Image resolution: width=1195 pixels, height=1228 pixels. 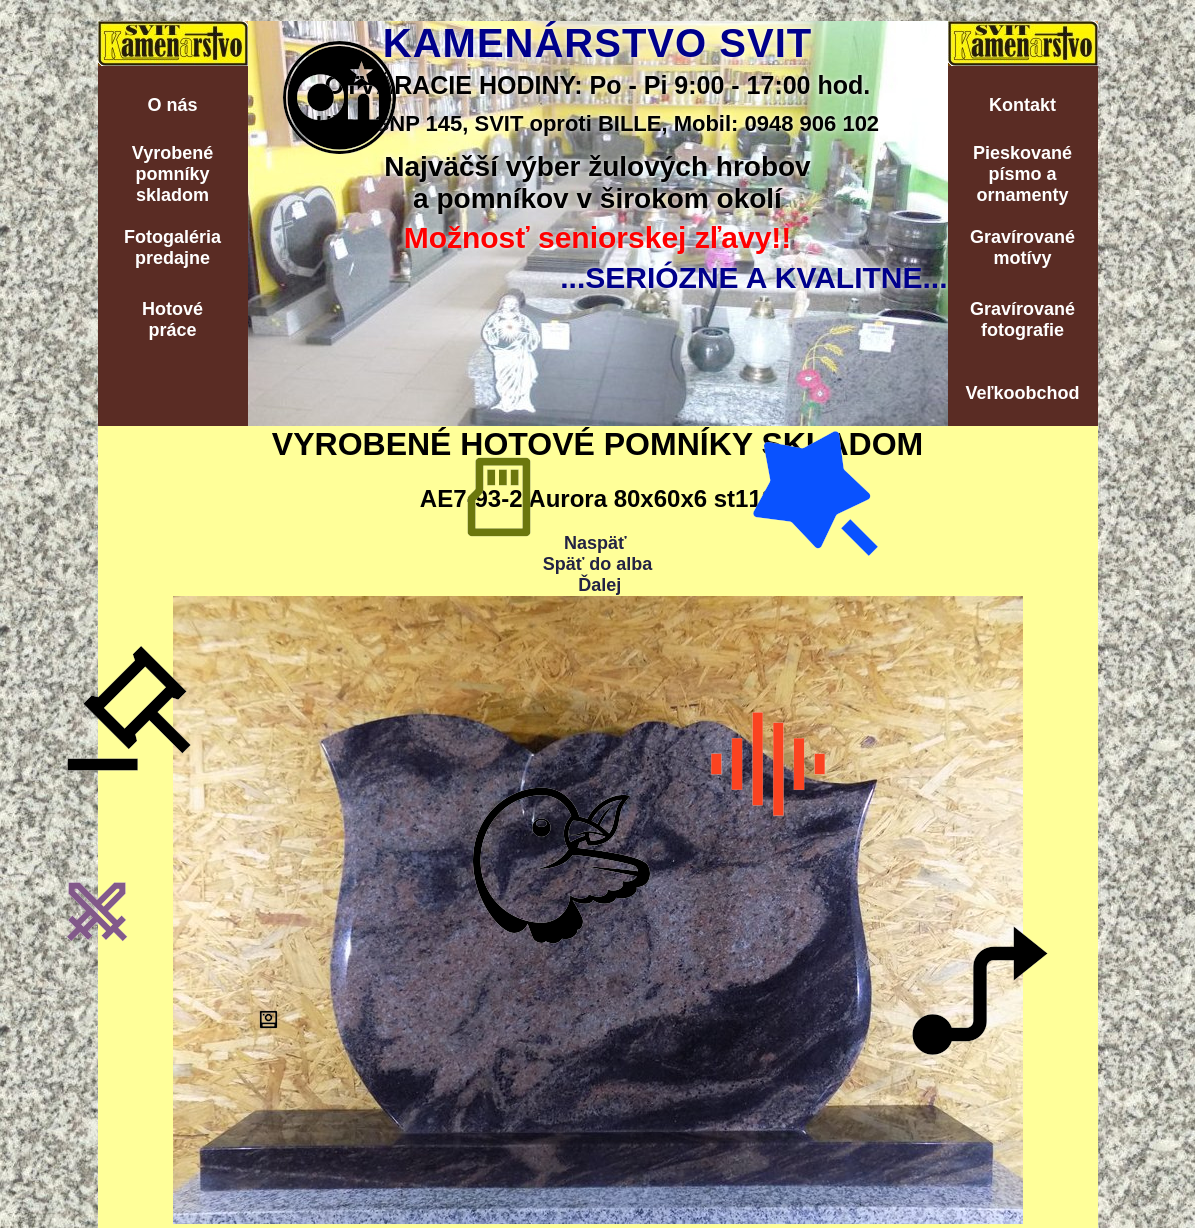 What do you see at coordinates (561, 865) in the screenshot?
I see `bower package manager logo` at bounding box center [561, 865].